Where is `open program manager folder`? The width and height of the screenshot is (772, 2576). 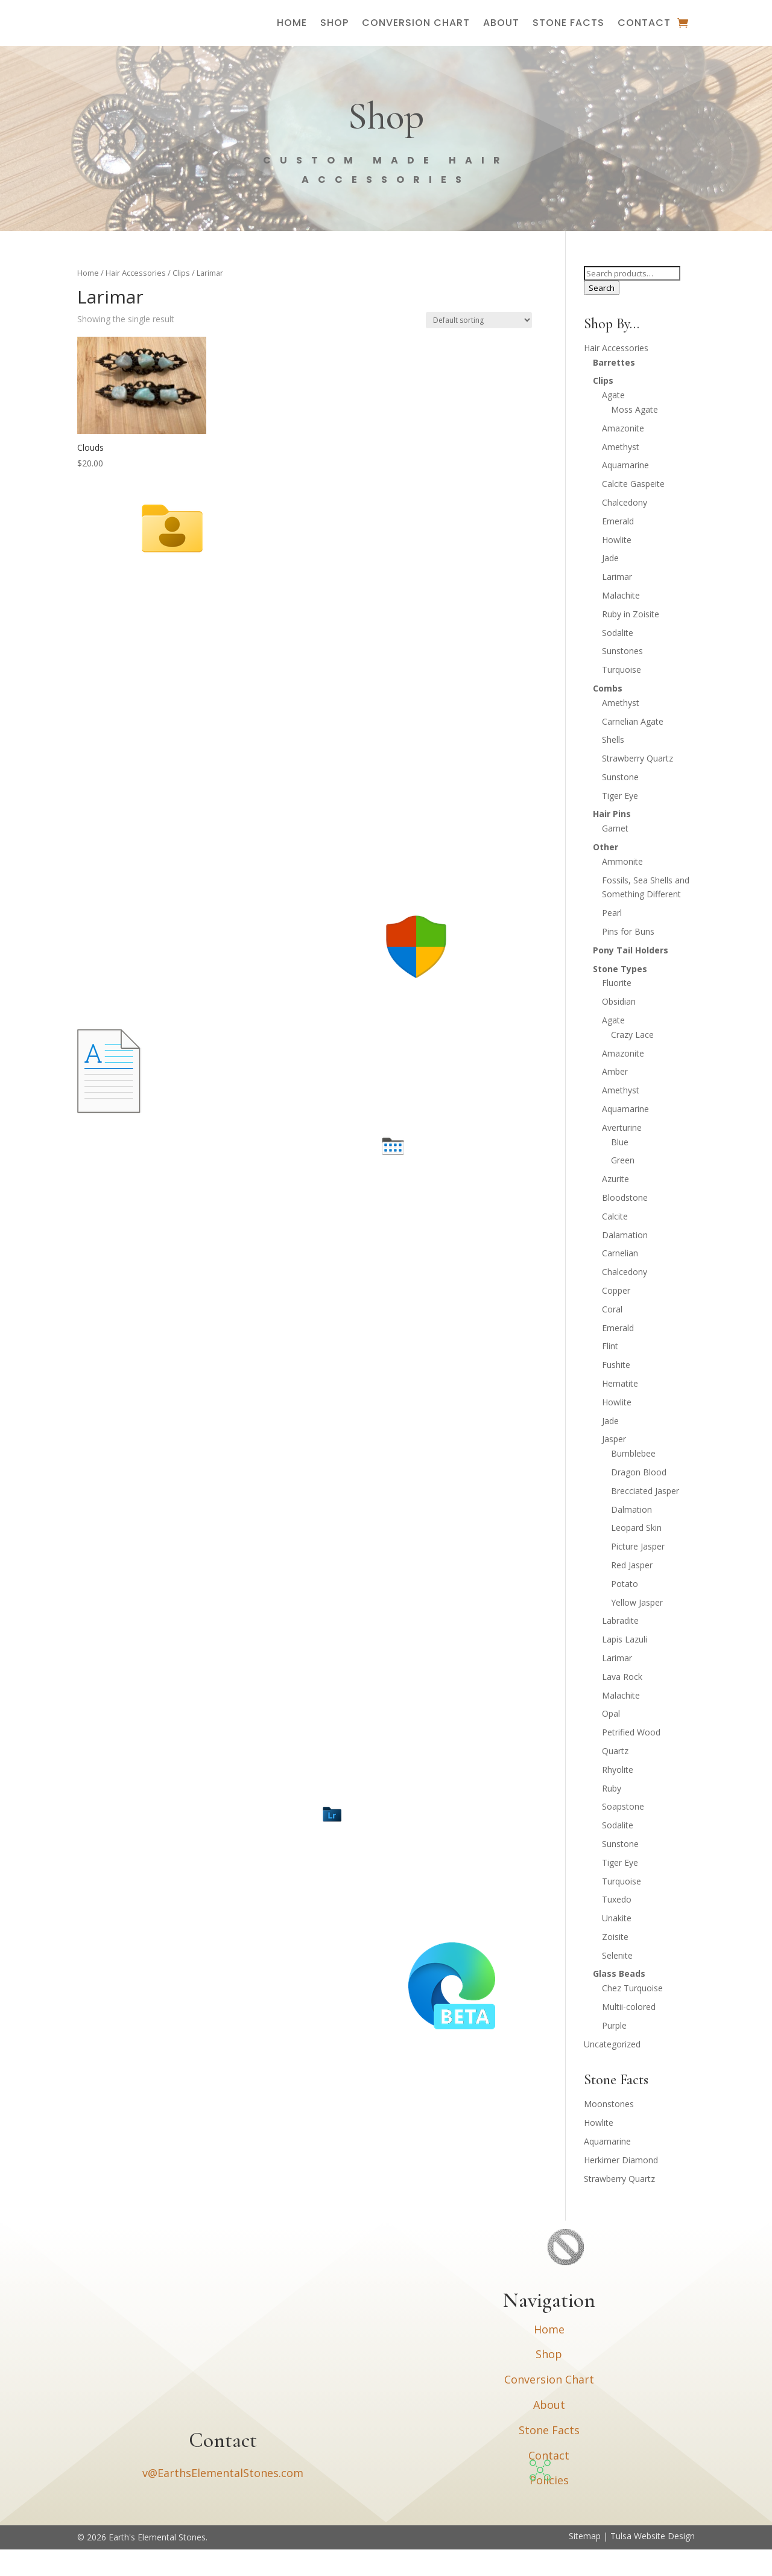
open program manager folder is located at coordinates (393, 1146).